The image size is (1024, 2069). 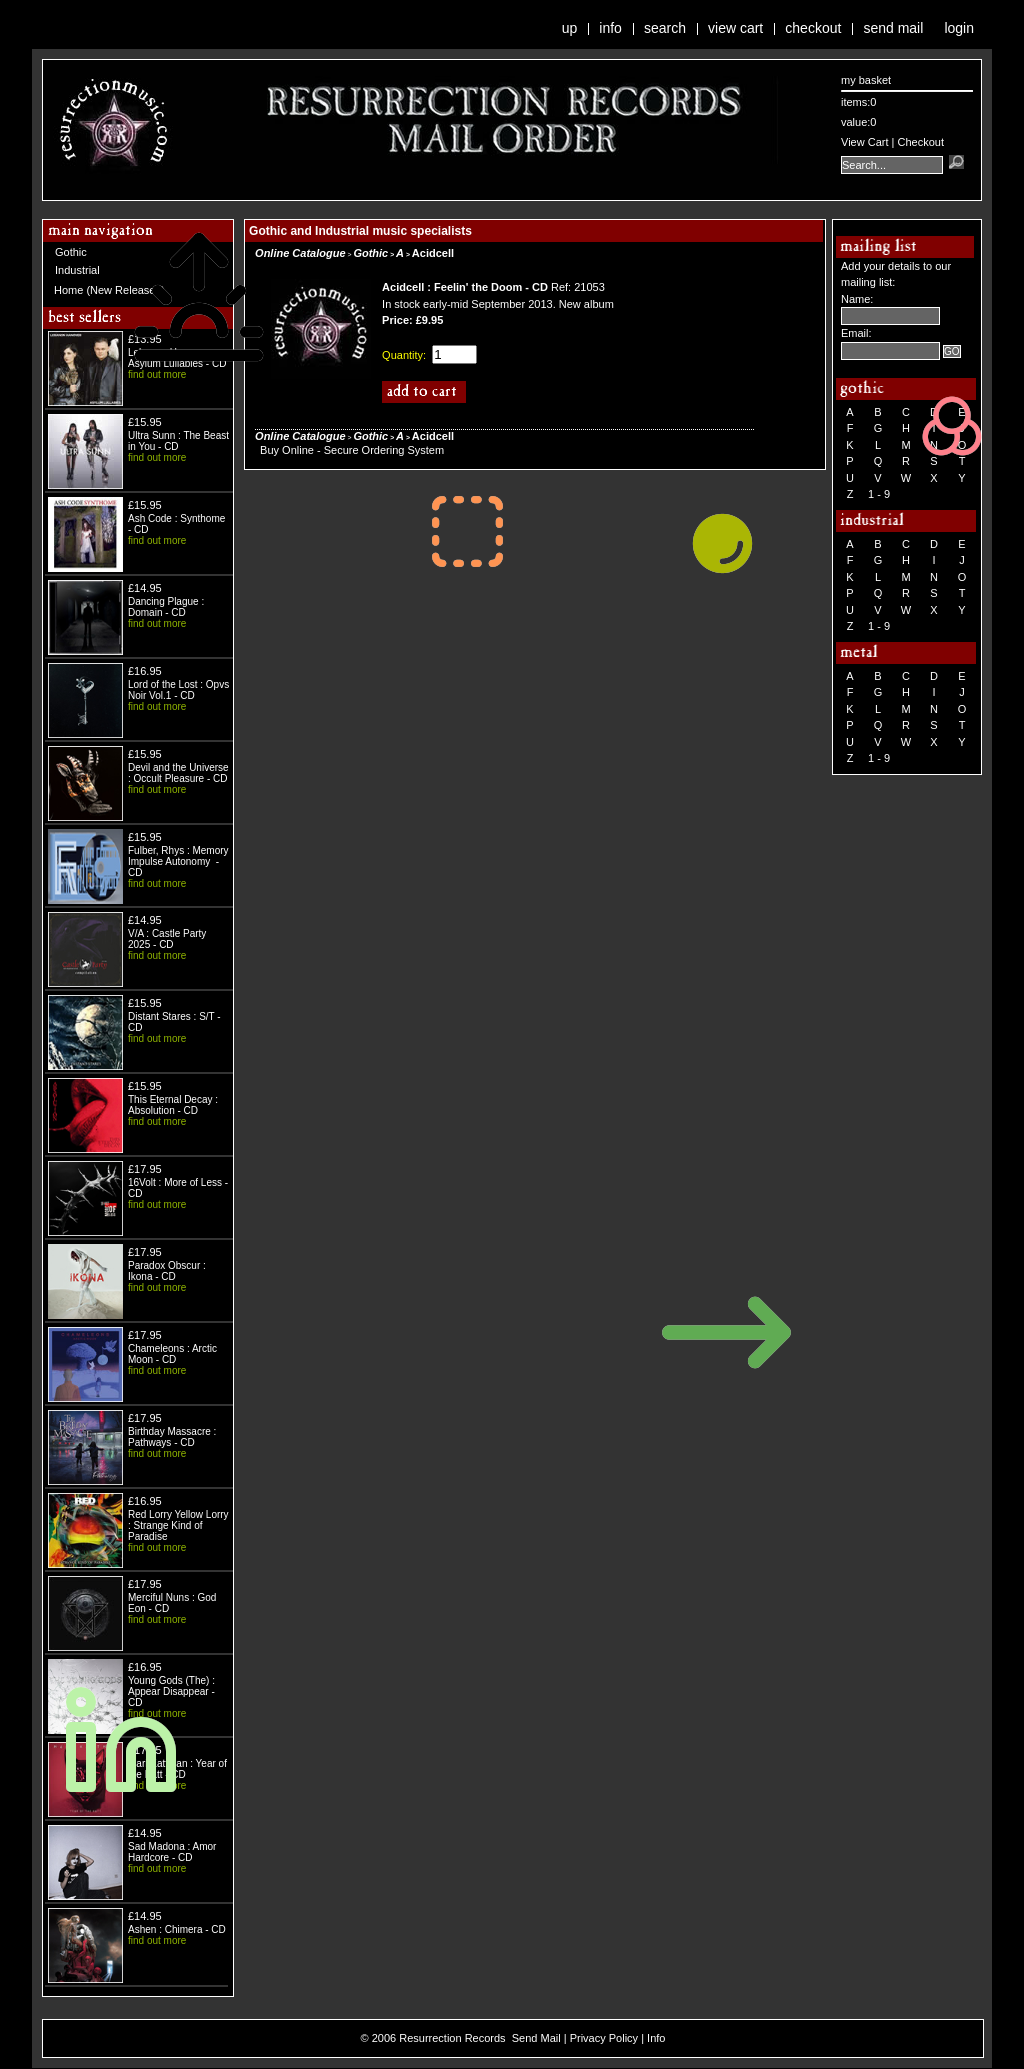 I want to click on select or define a region, so click(x=467, y=531).